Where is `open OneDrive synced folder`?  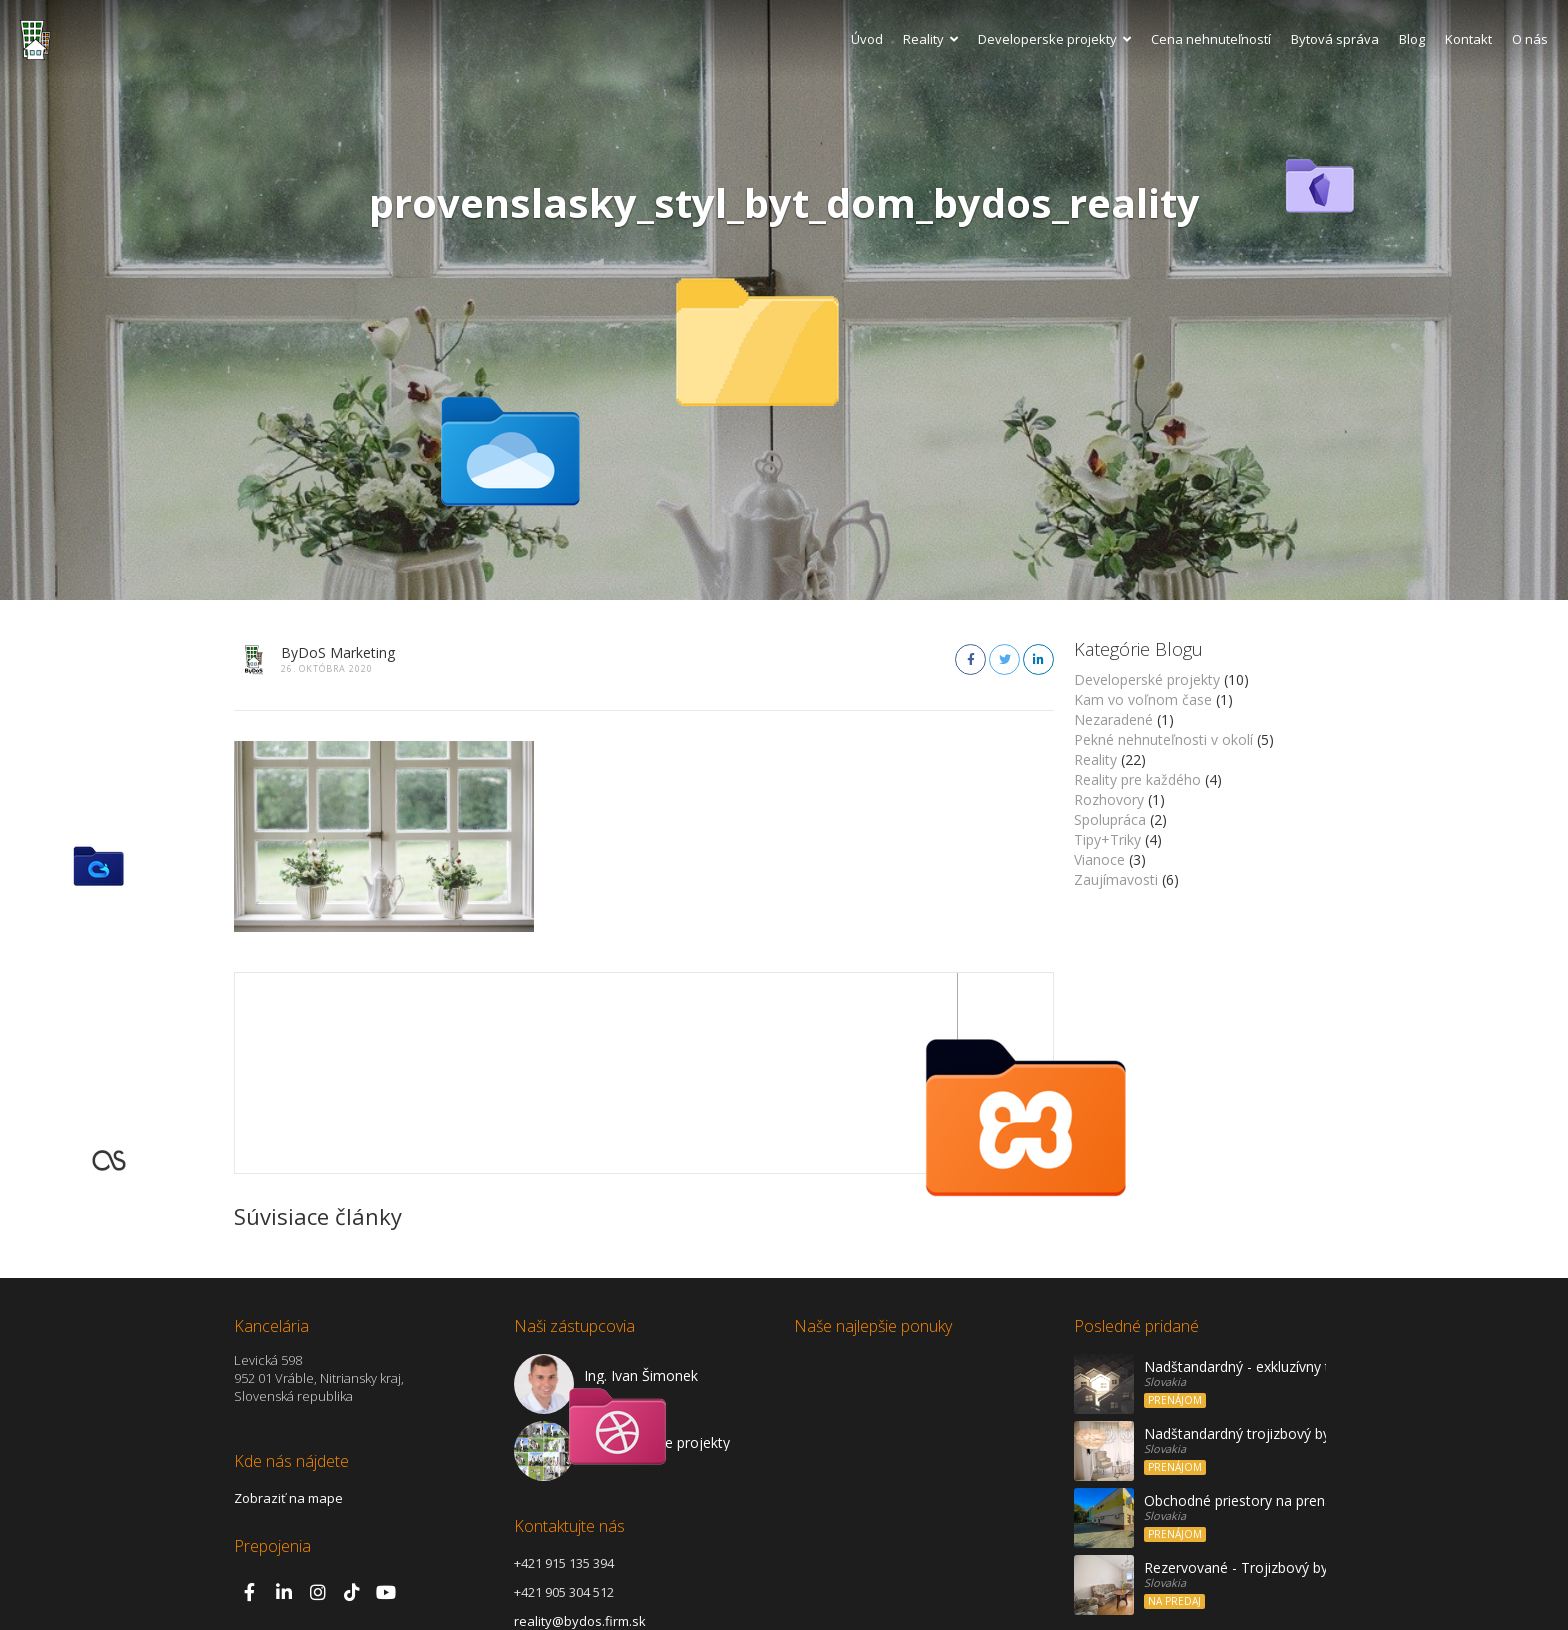
open OneDrive synced folder is located at coordinates (510, 455).